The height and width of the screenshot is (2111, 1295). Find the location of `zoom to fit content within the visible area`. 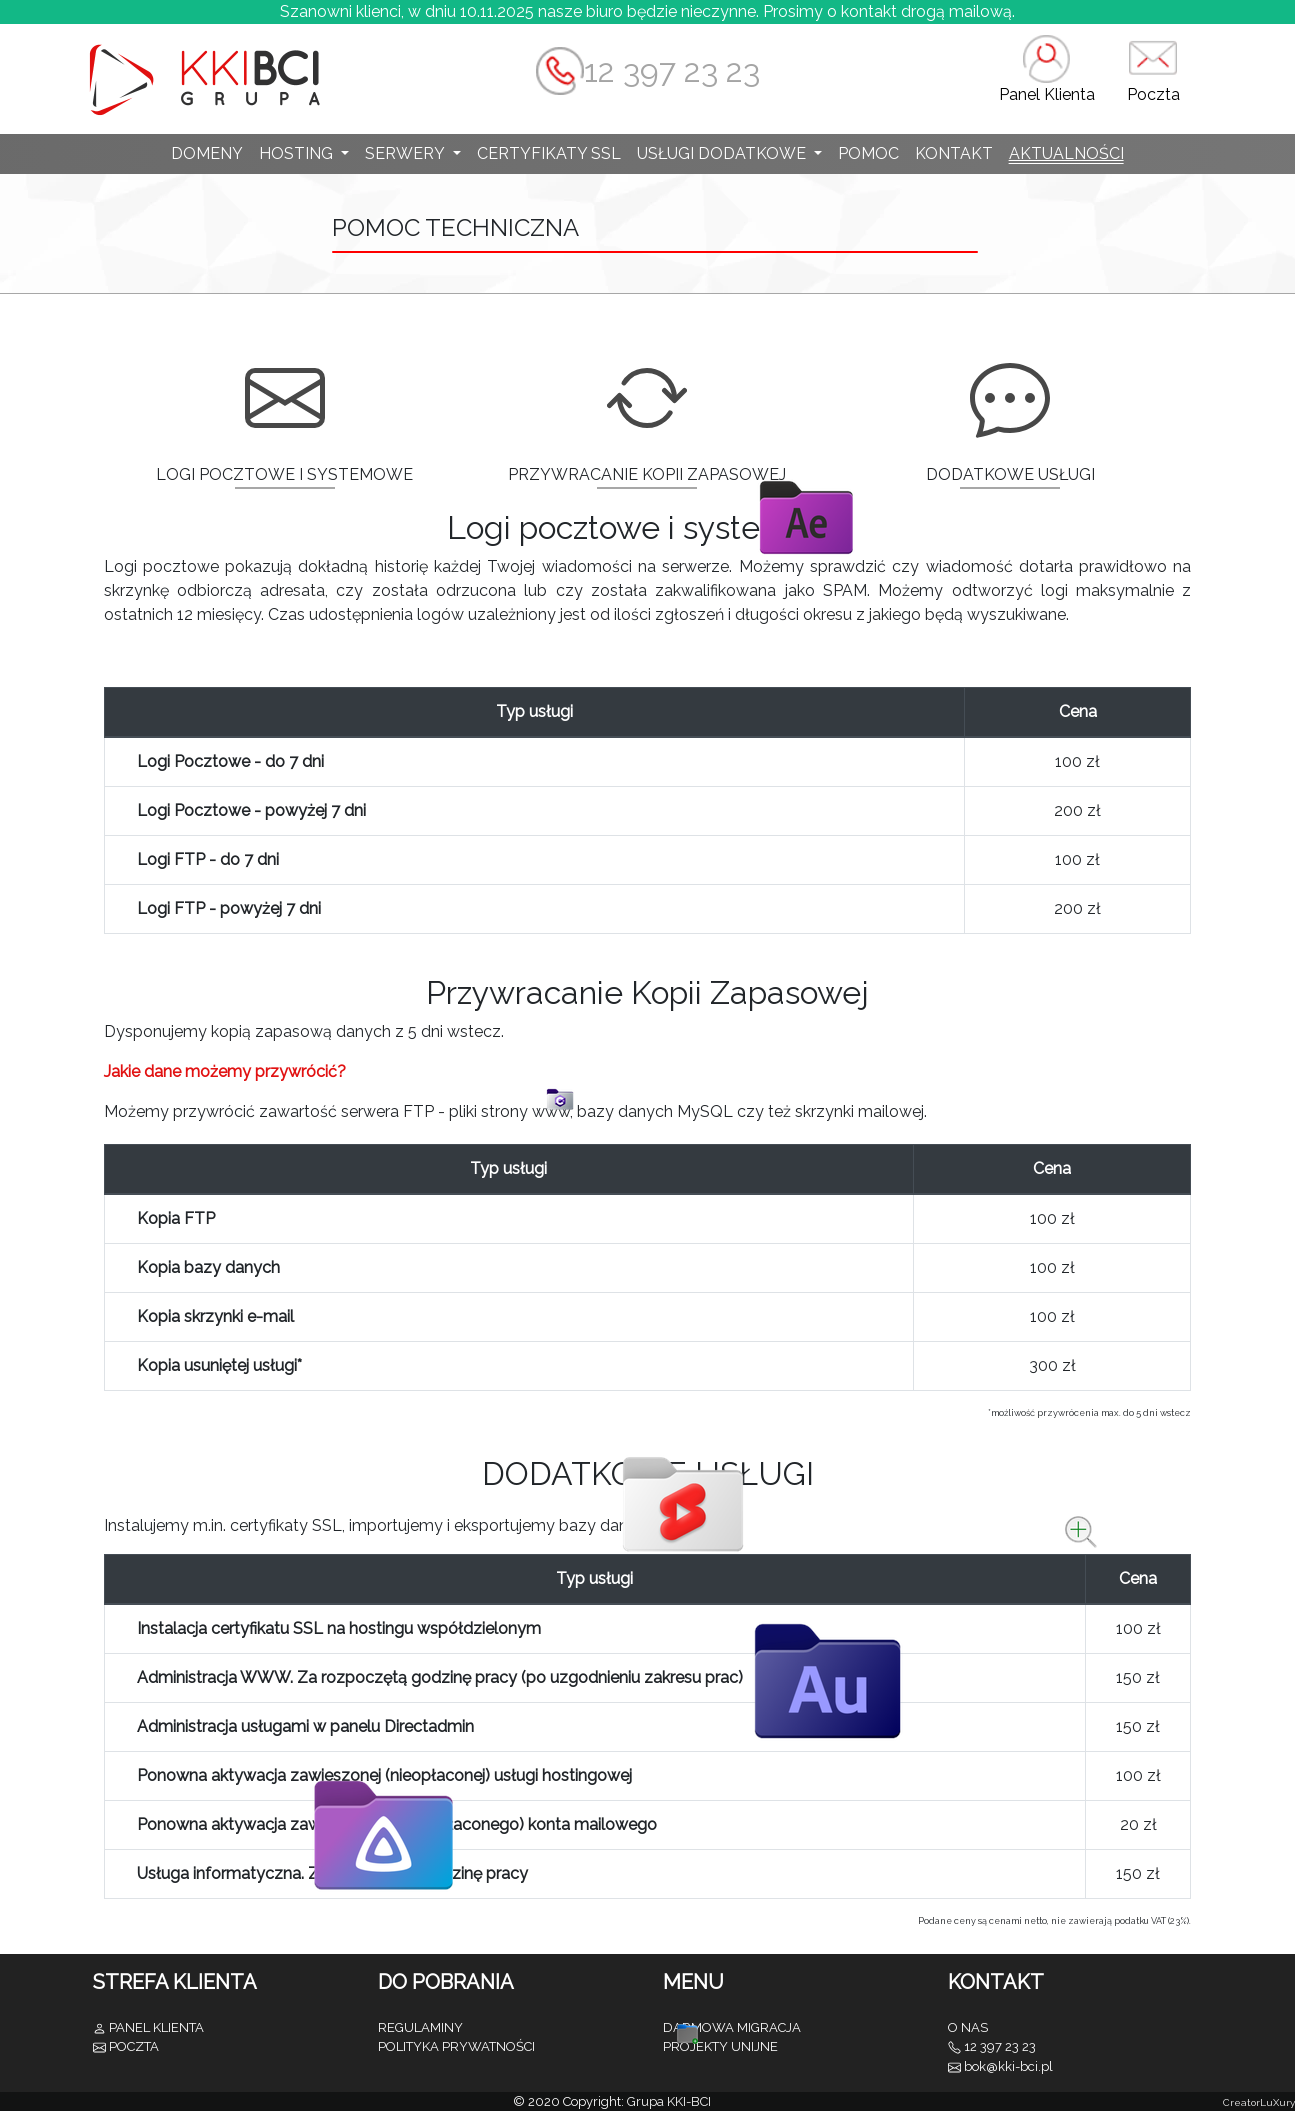

zoom to fit content within the visible area is located at coordinates (1080, 1531).